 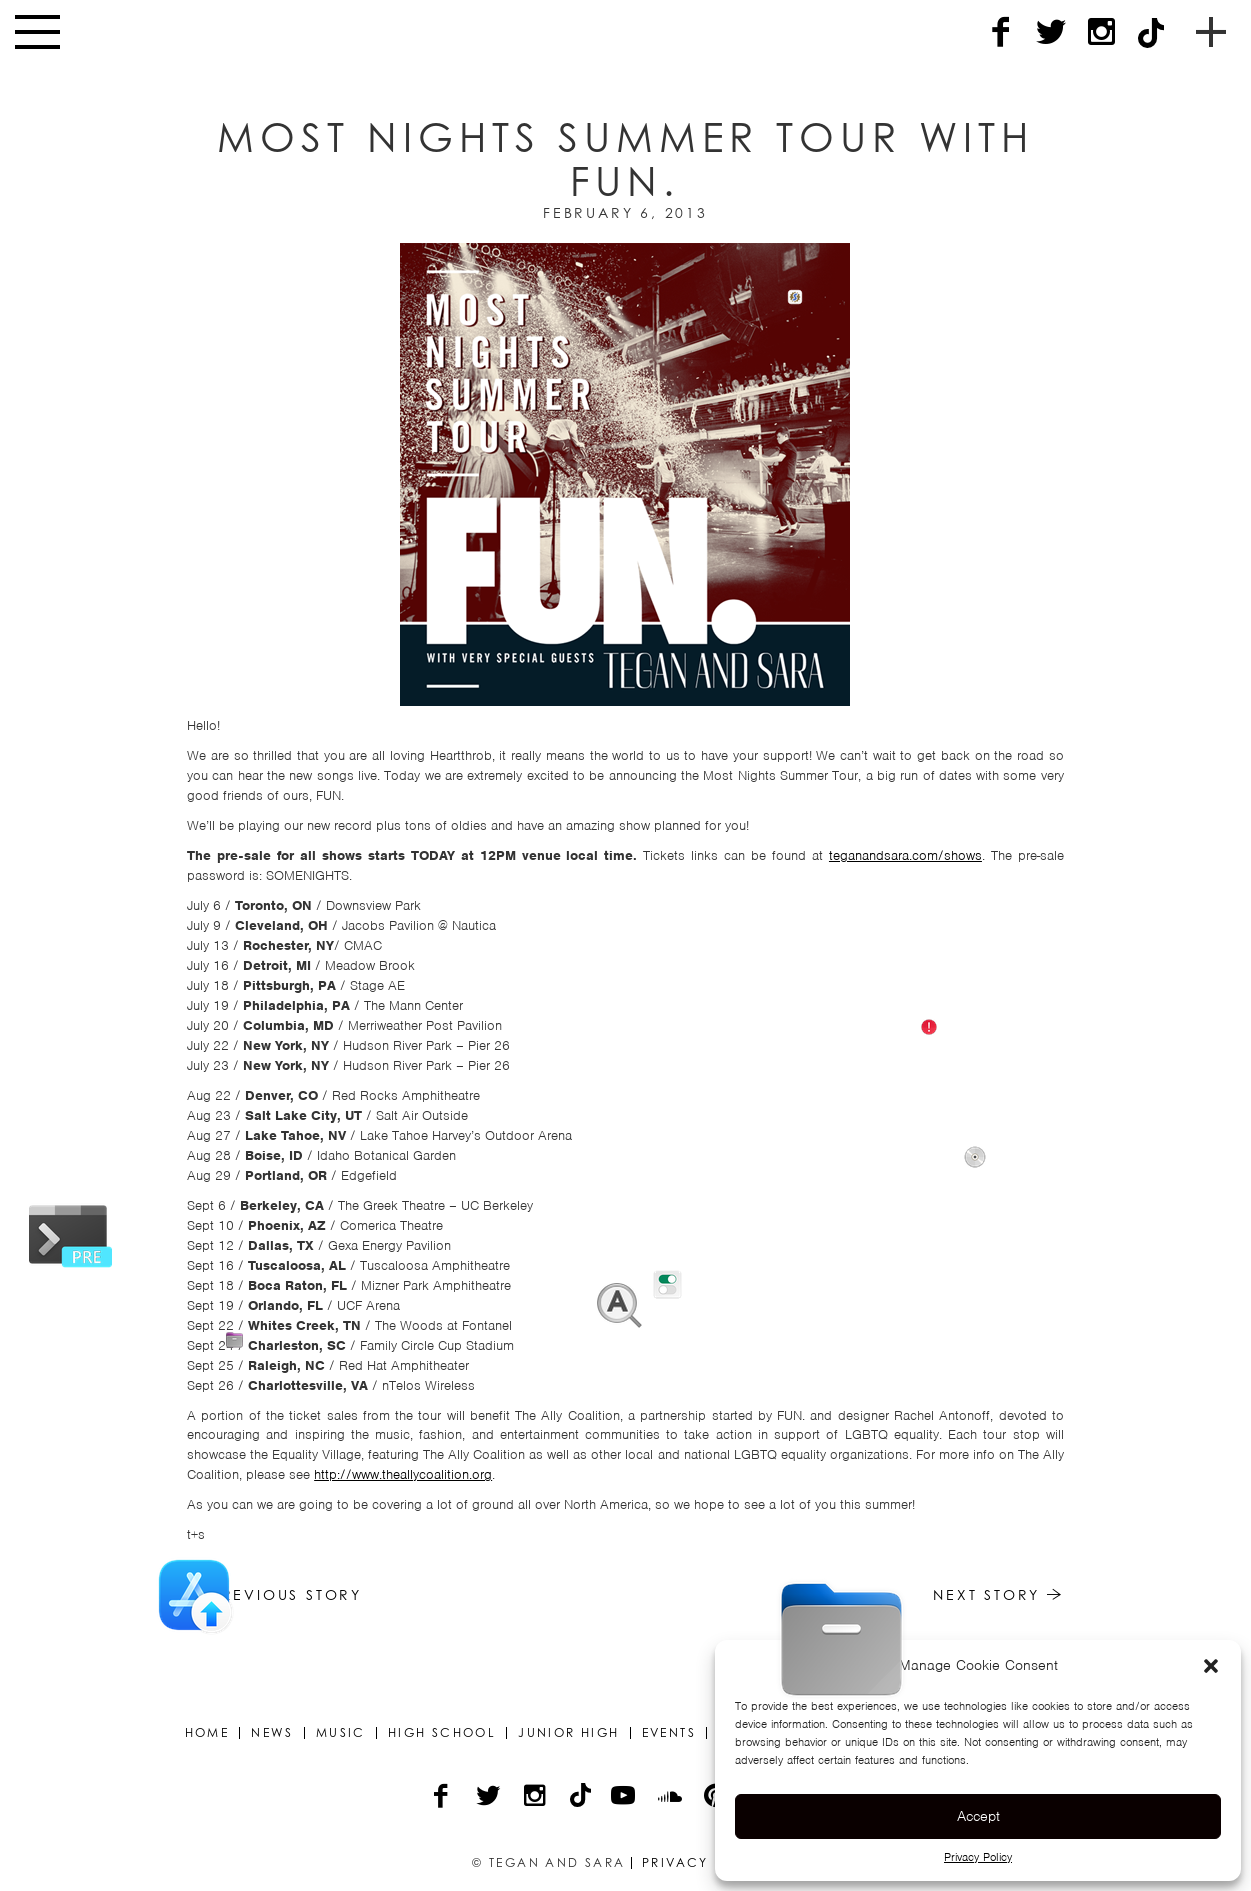 What do you see at coordinates (194, 1595) in the screenshot?
I see `check for and install system software updates` at bounding box center [194, 1595].